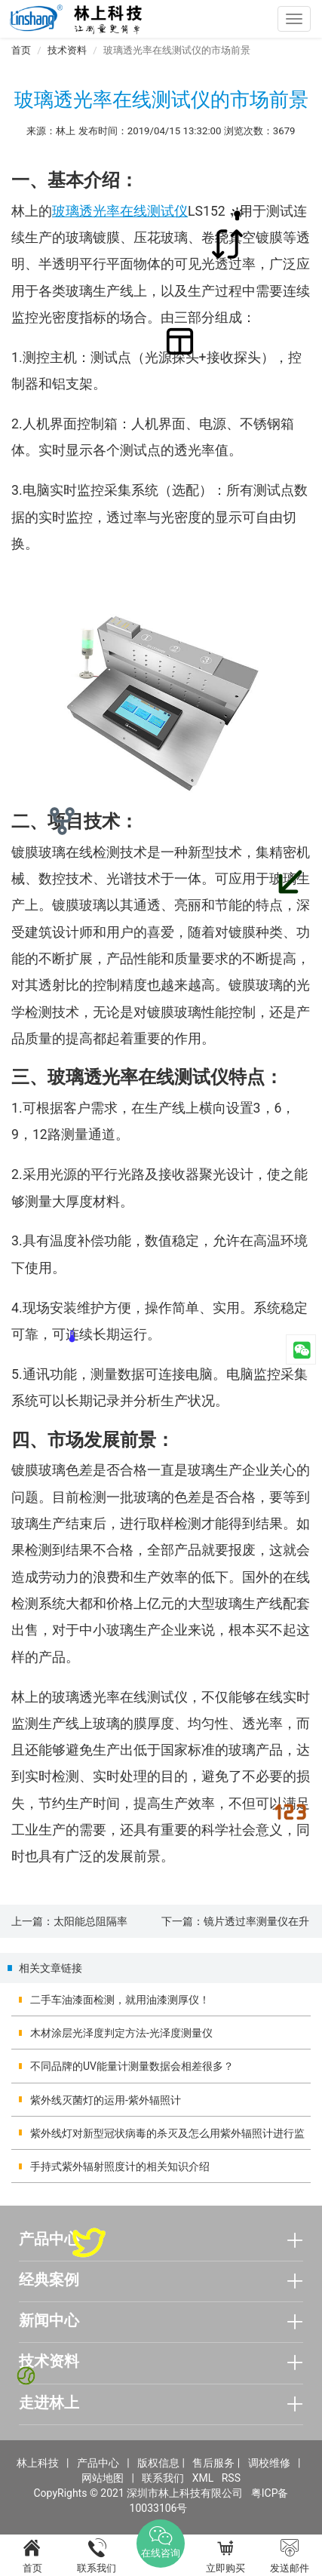  I want to click on share to twitter, so click(89, 2243).